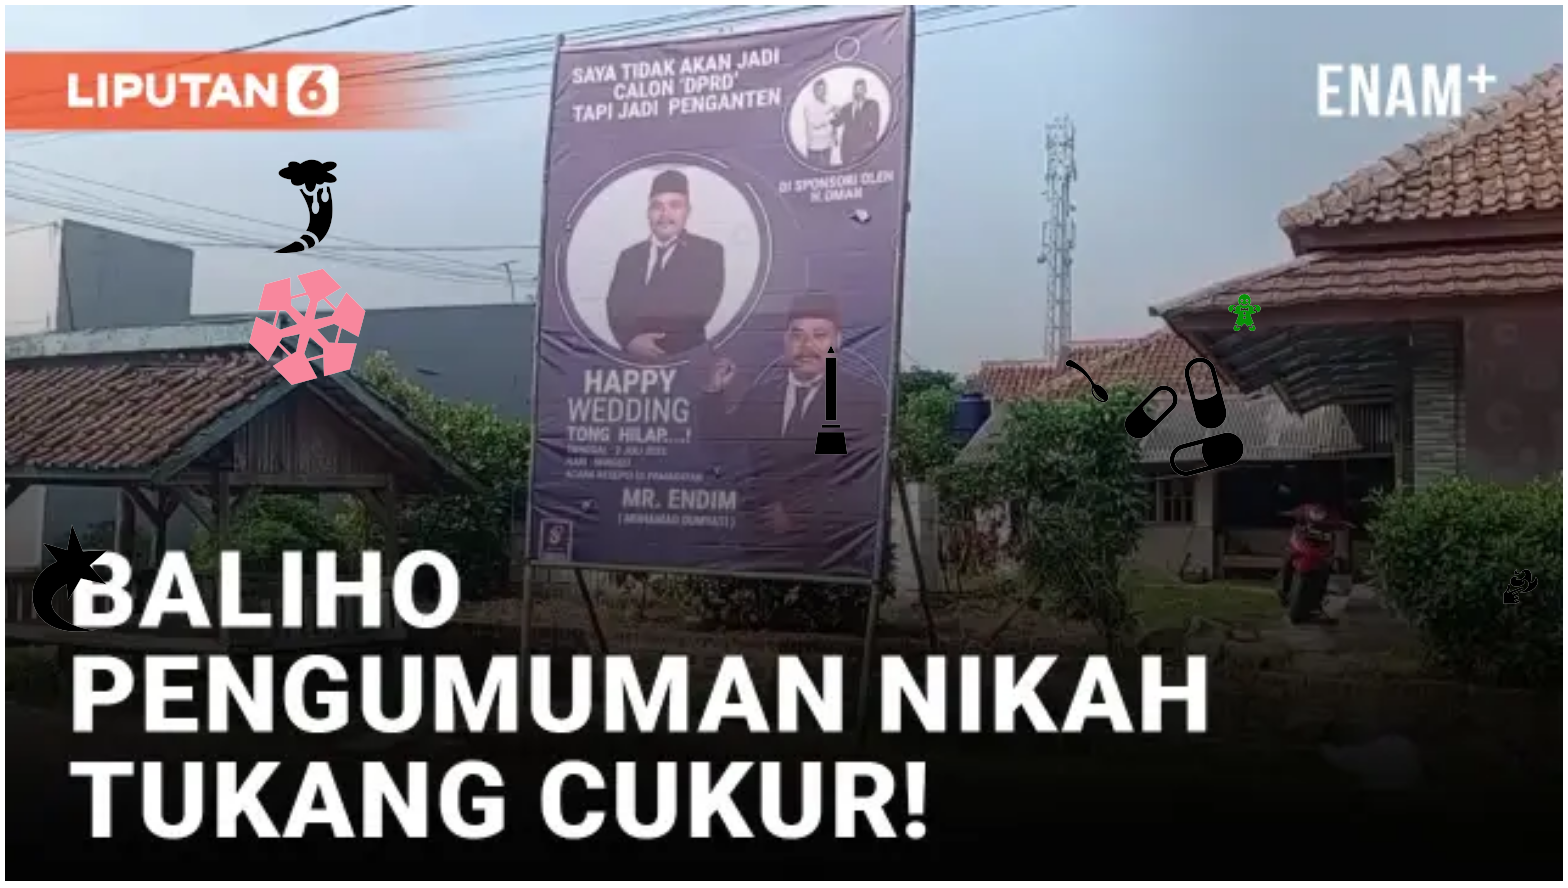  Describe the element at coordinates (70, 578) in the screenshot. I see `perform a riposte or counter-attack move` at that location.